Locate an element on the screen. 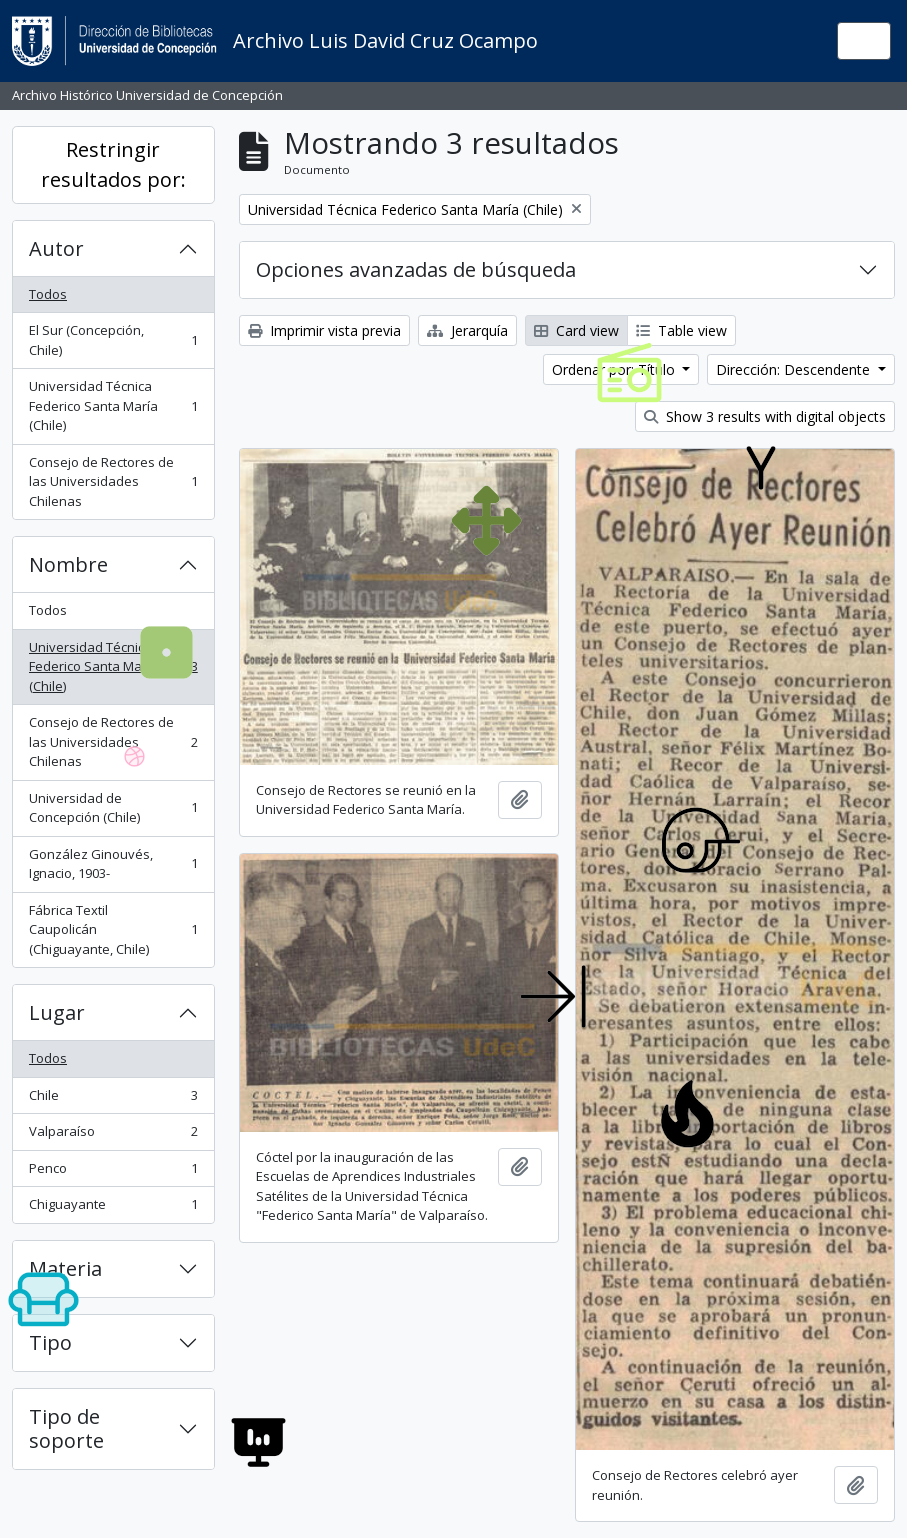 The height and width of the screenshot is (1538, 907). browse furniture or home decor items is located at coordinates (43, 1300).